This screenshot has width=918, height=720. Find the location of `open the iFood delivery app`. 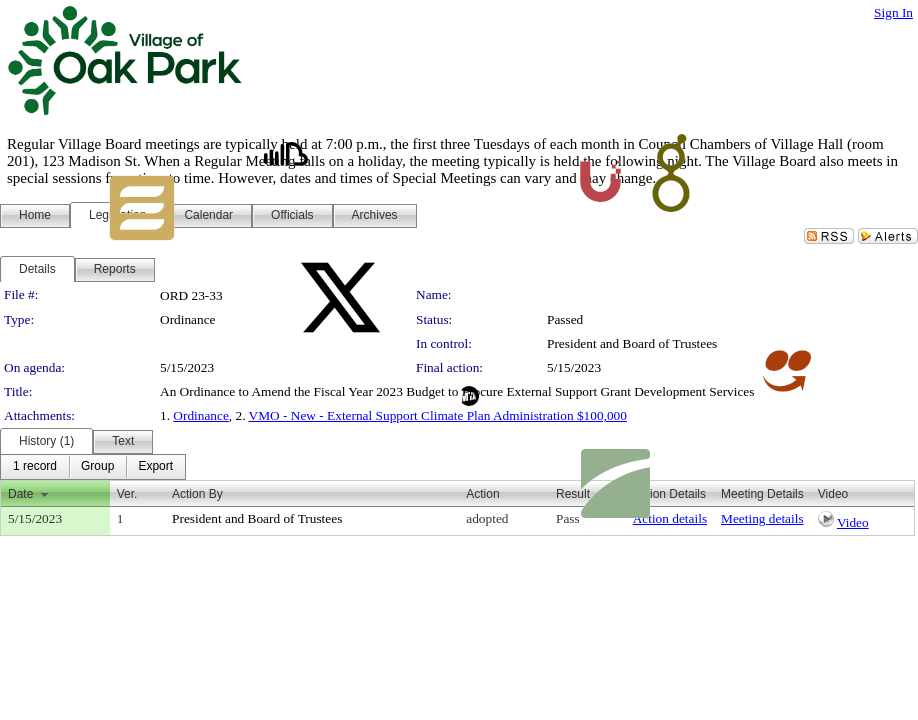

open the iFood delivery app is located at coordinates (787, 371).